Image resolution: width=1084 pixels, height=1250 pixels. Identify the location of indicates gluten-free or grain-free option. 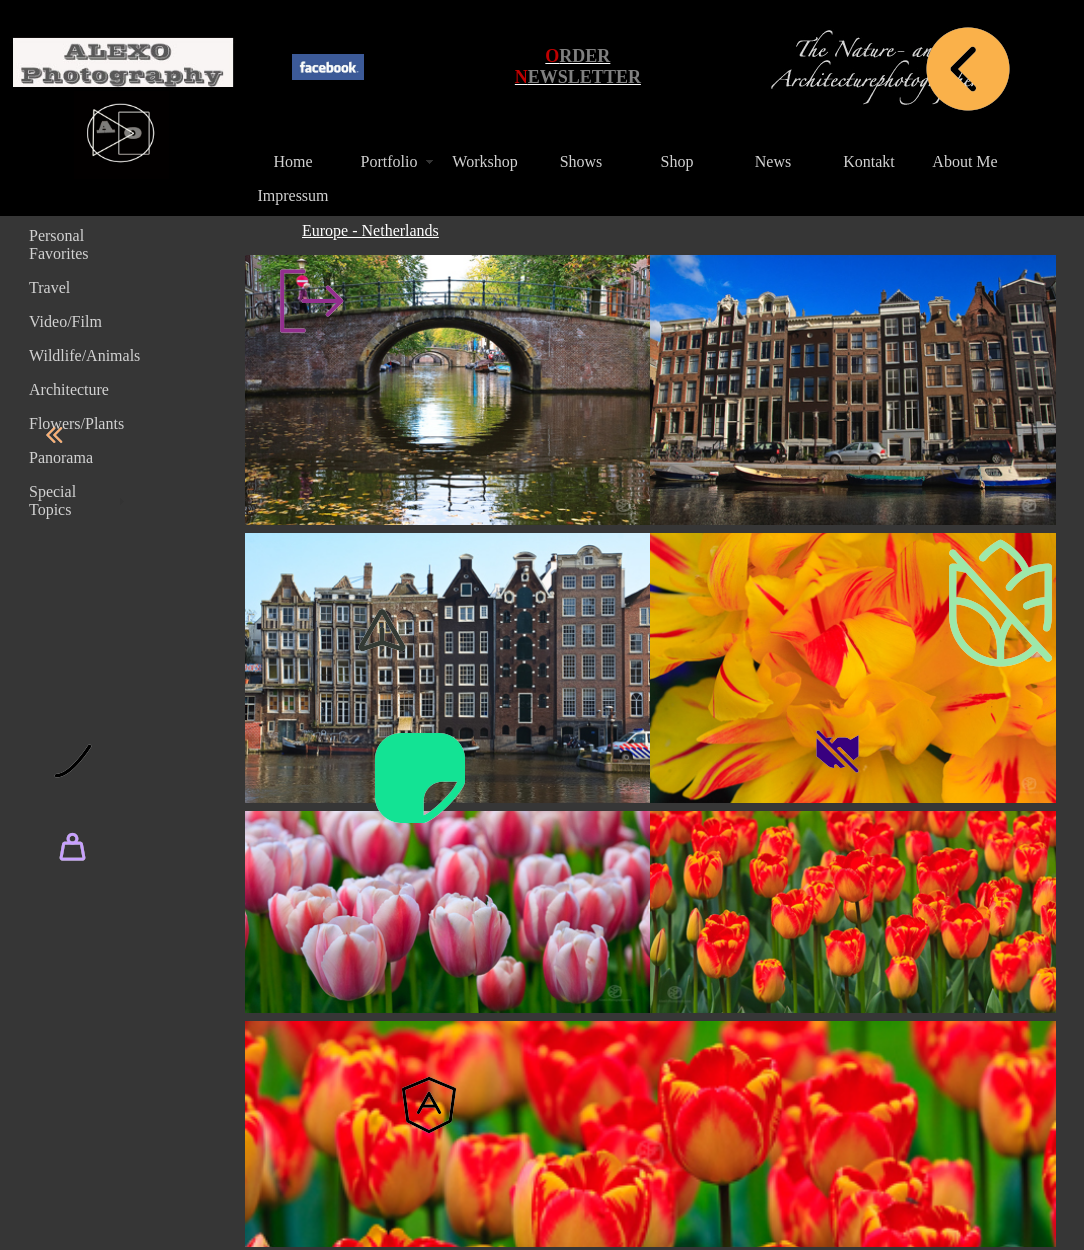
(1000, 605).